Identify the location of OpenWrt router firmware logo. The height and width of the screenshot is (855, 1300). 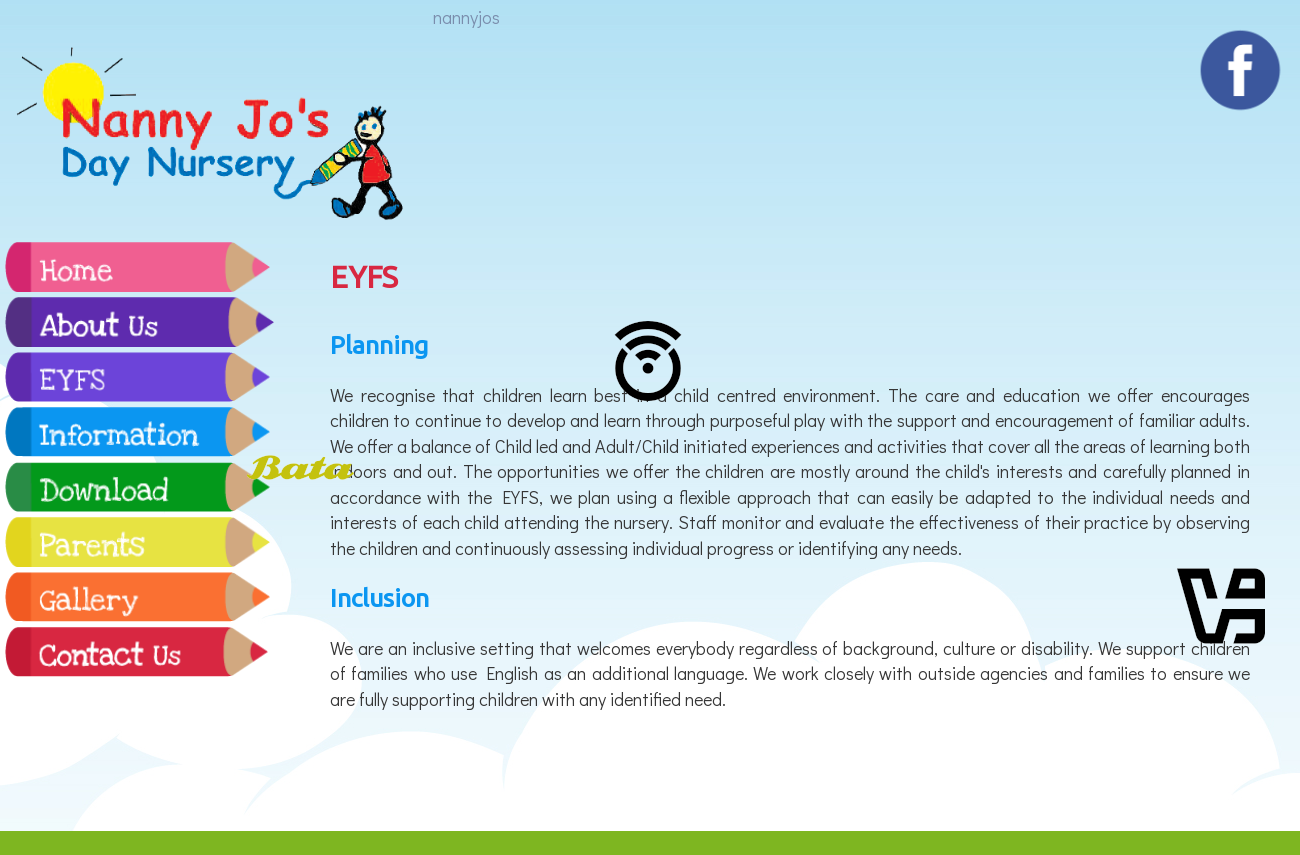
(648, 361).